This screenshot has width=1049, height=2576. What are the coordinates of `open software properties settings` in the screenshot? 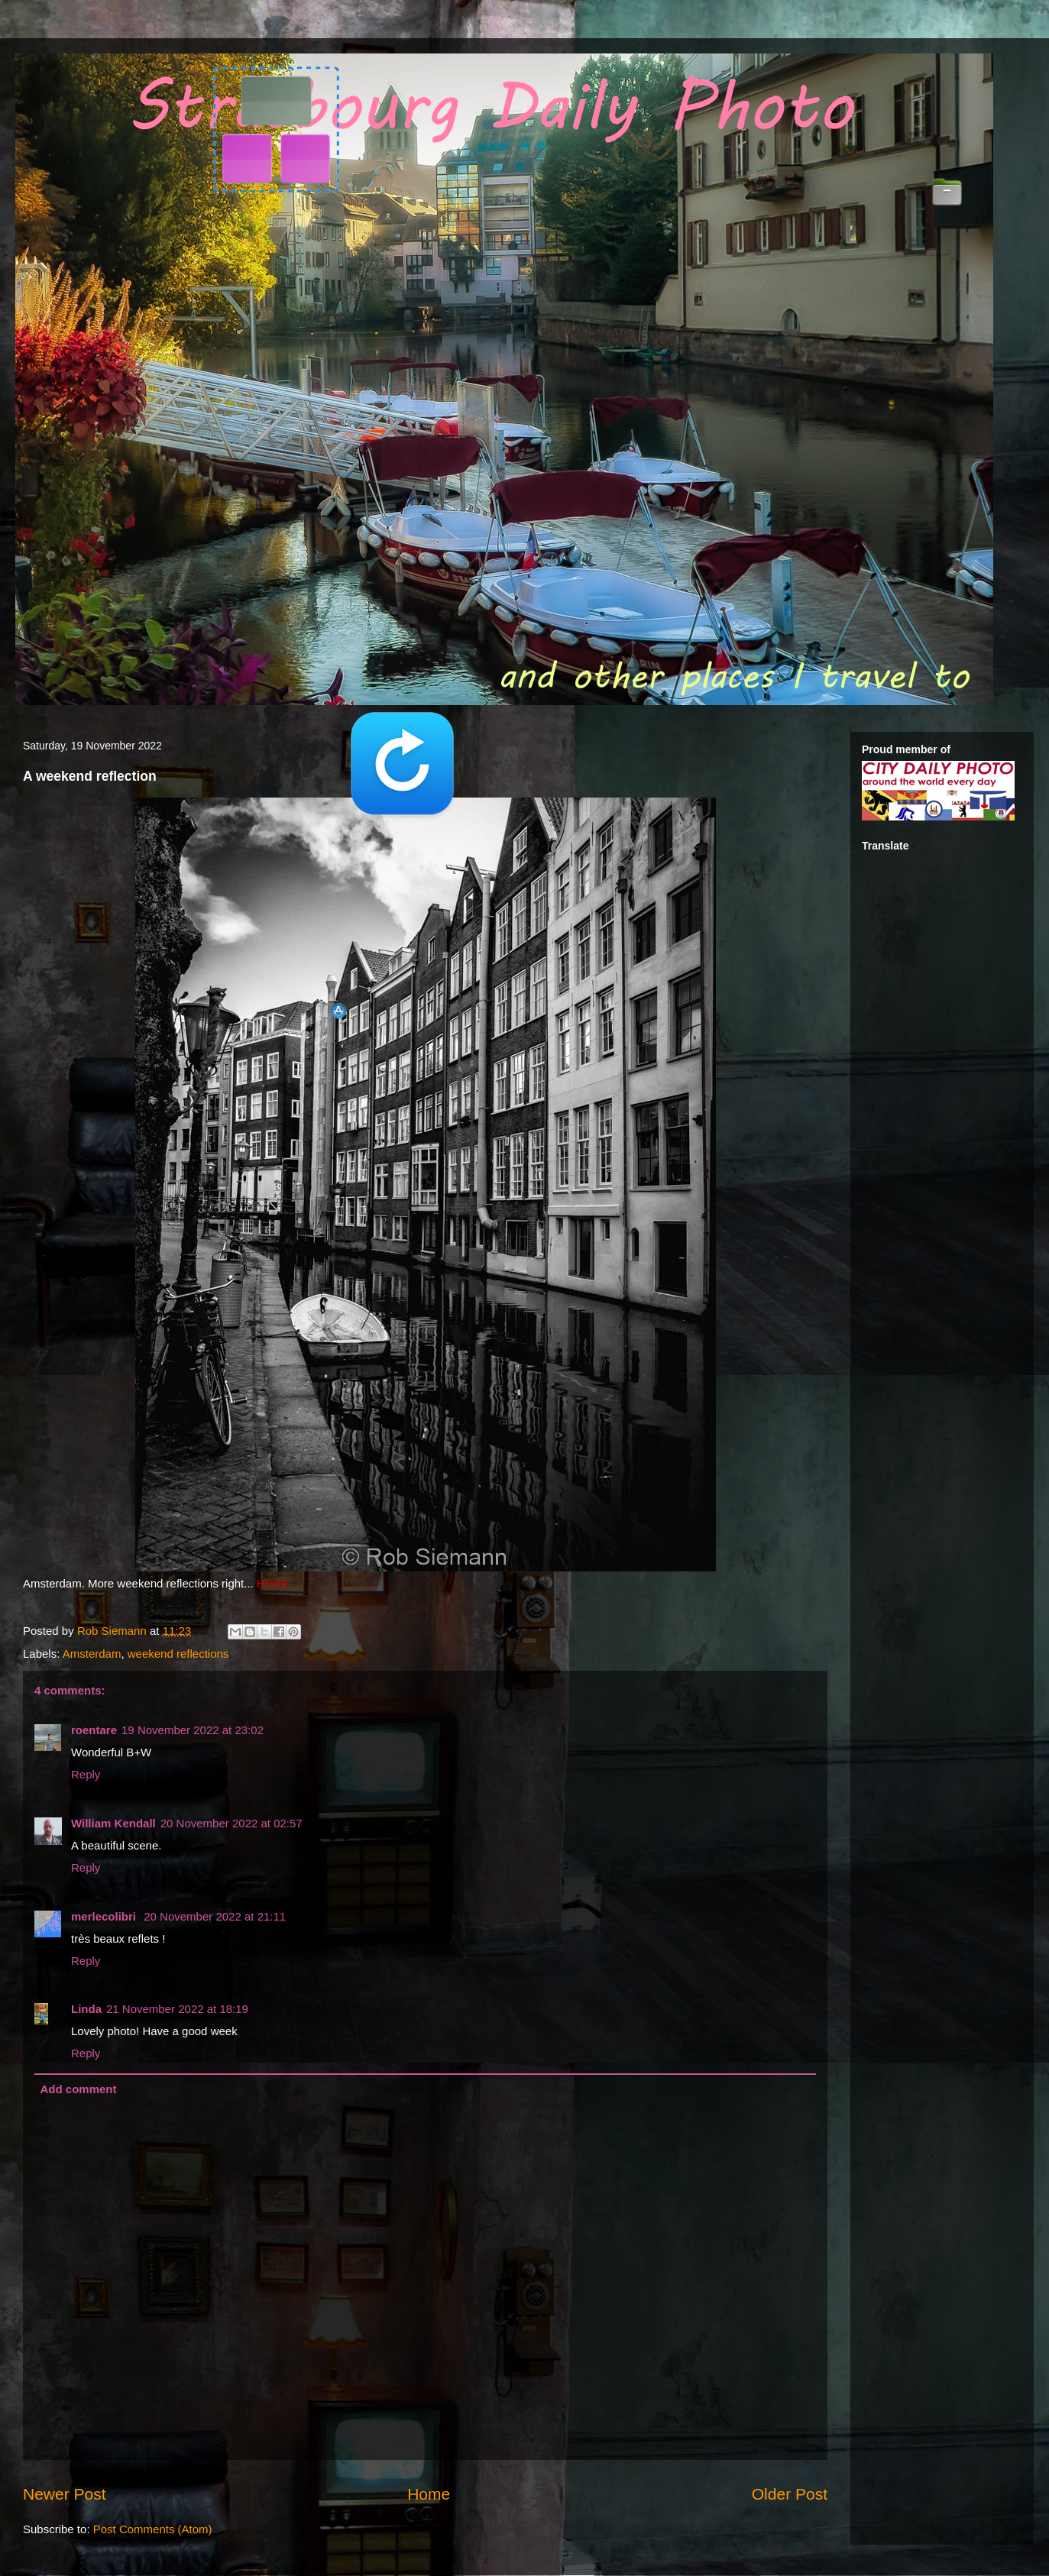 It's located at (338, 1011).